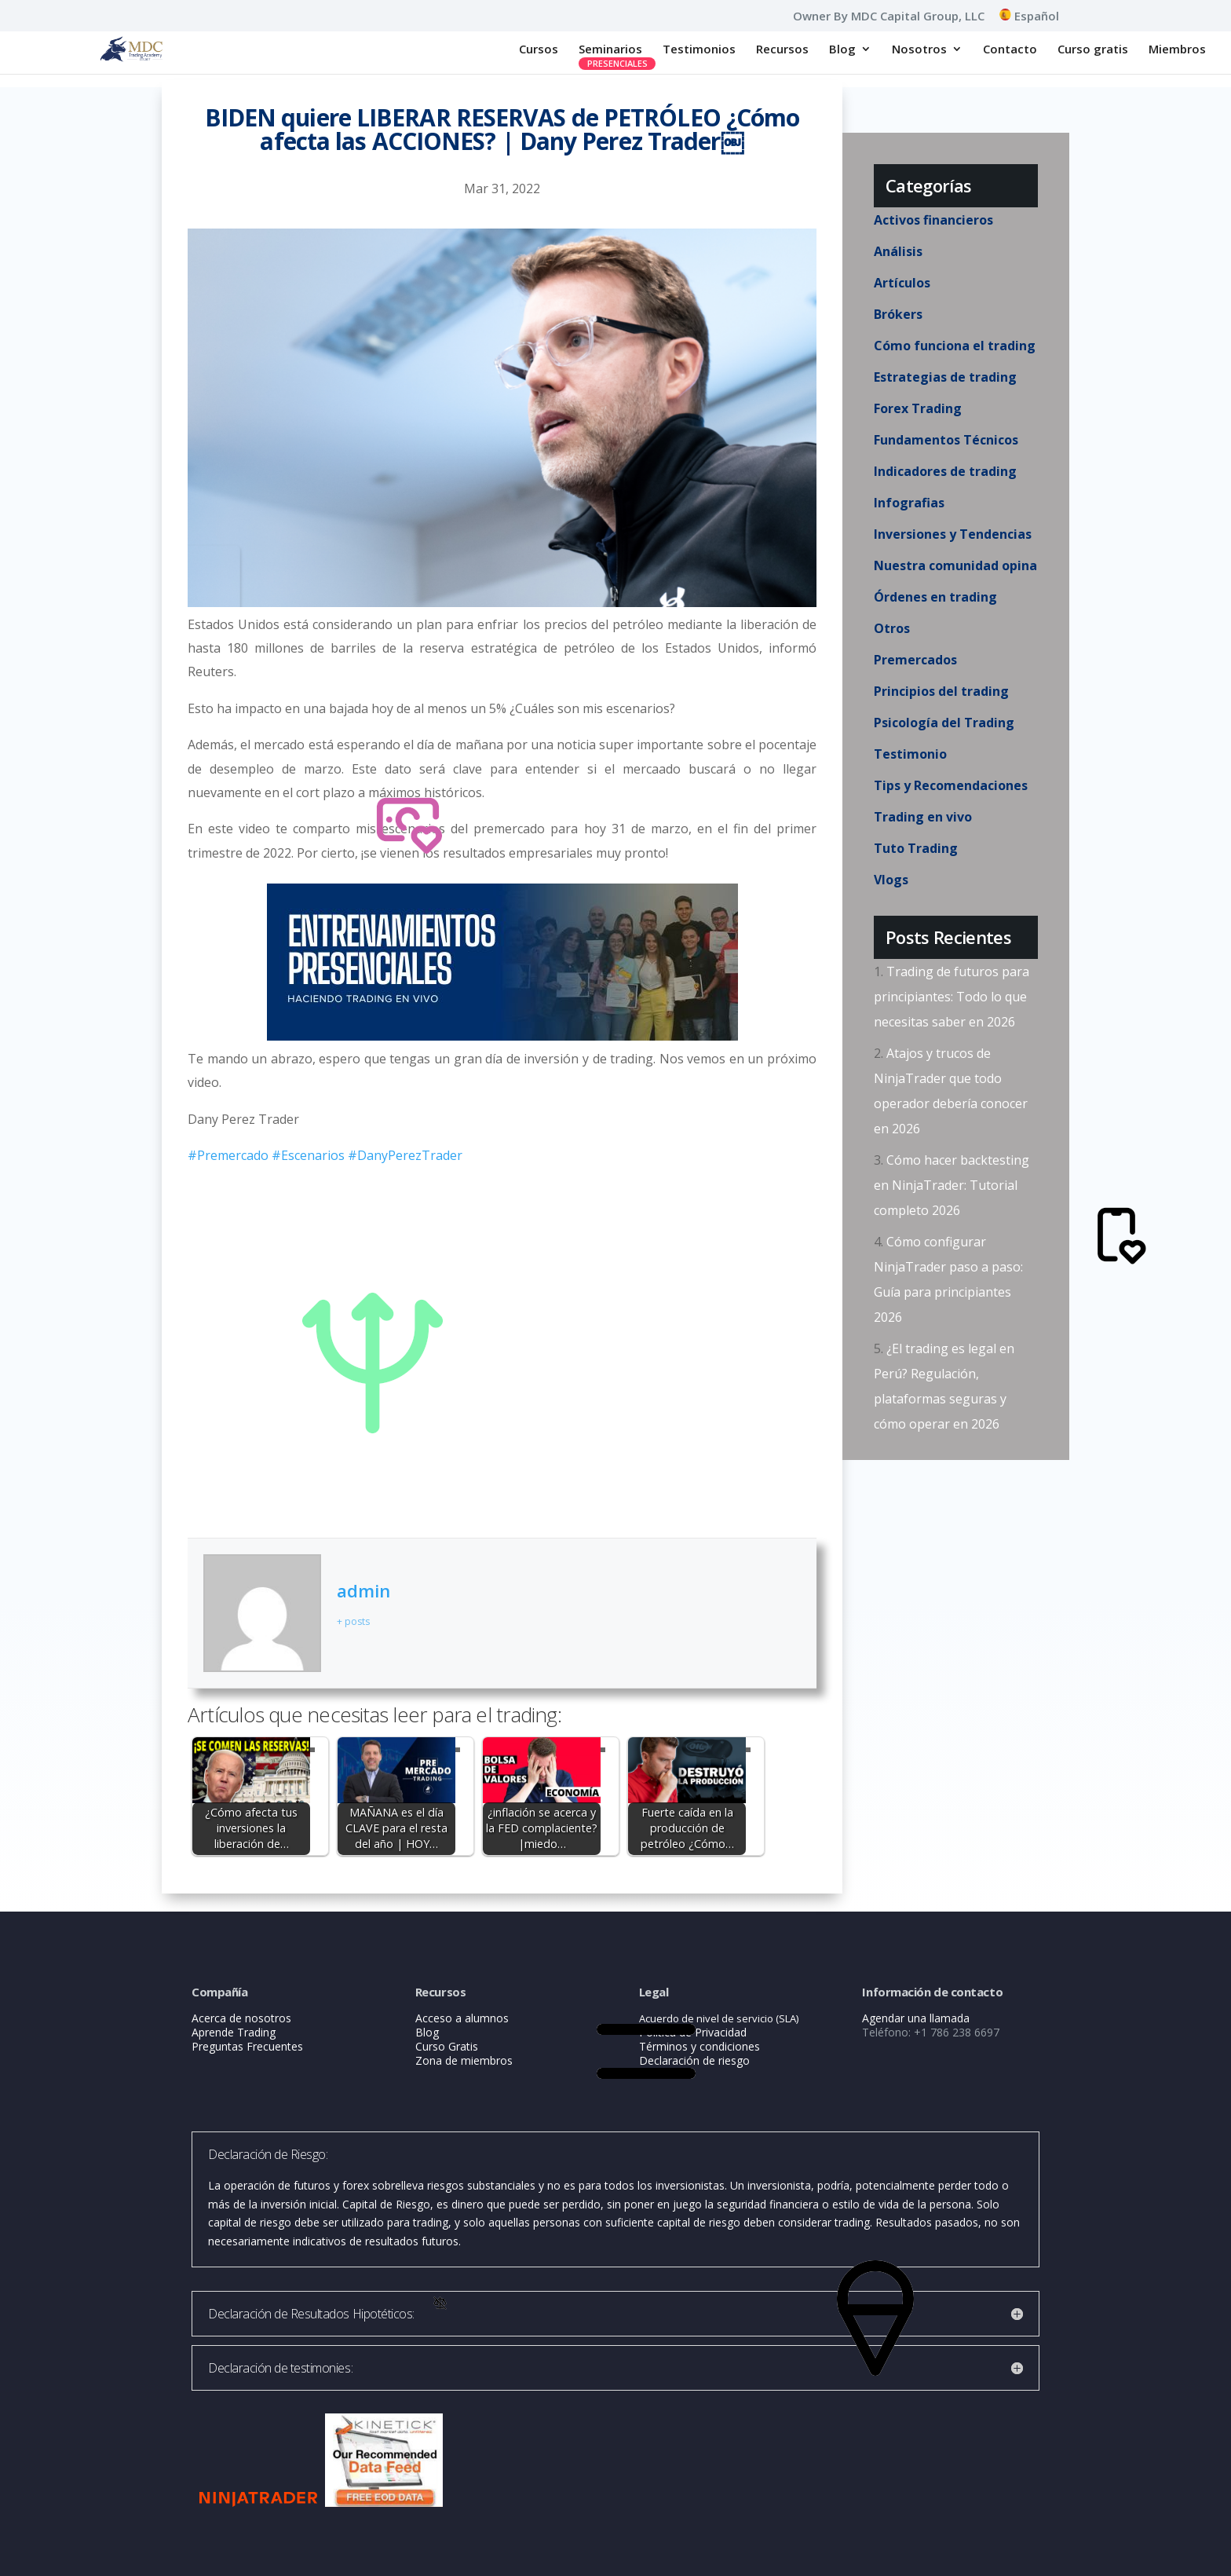  What do you see at coordinates (407, 819) in the screenshot?
I see `donate or make a charitable contribution` at bounding box center [407, 819].